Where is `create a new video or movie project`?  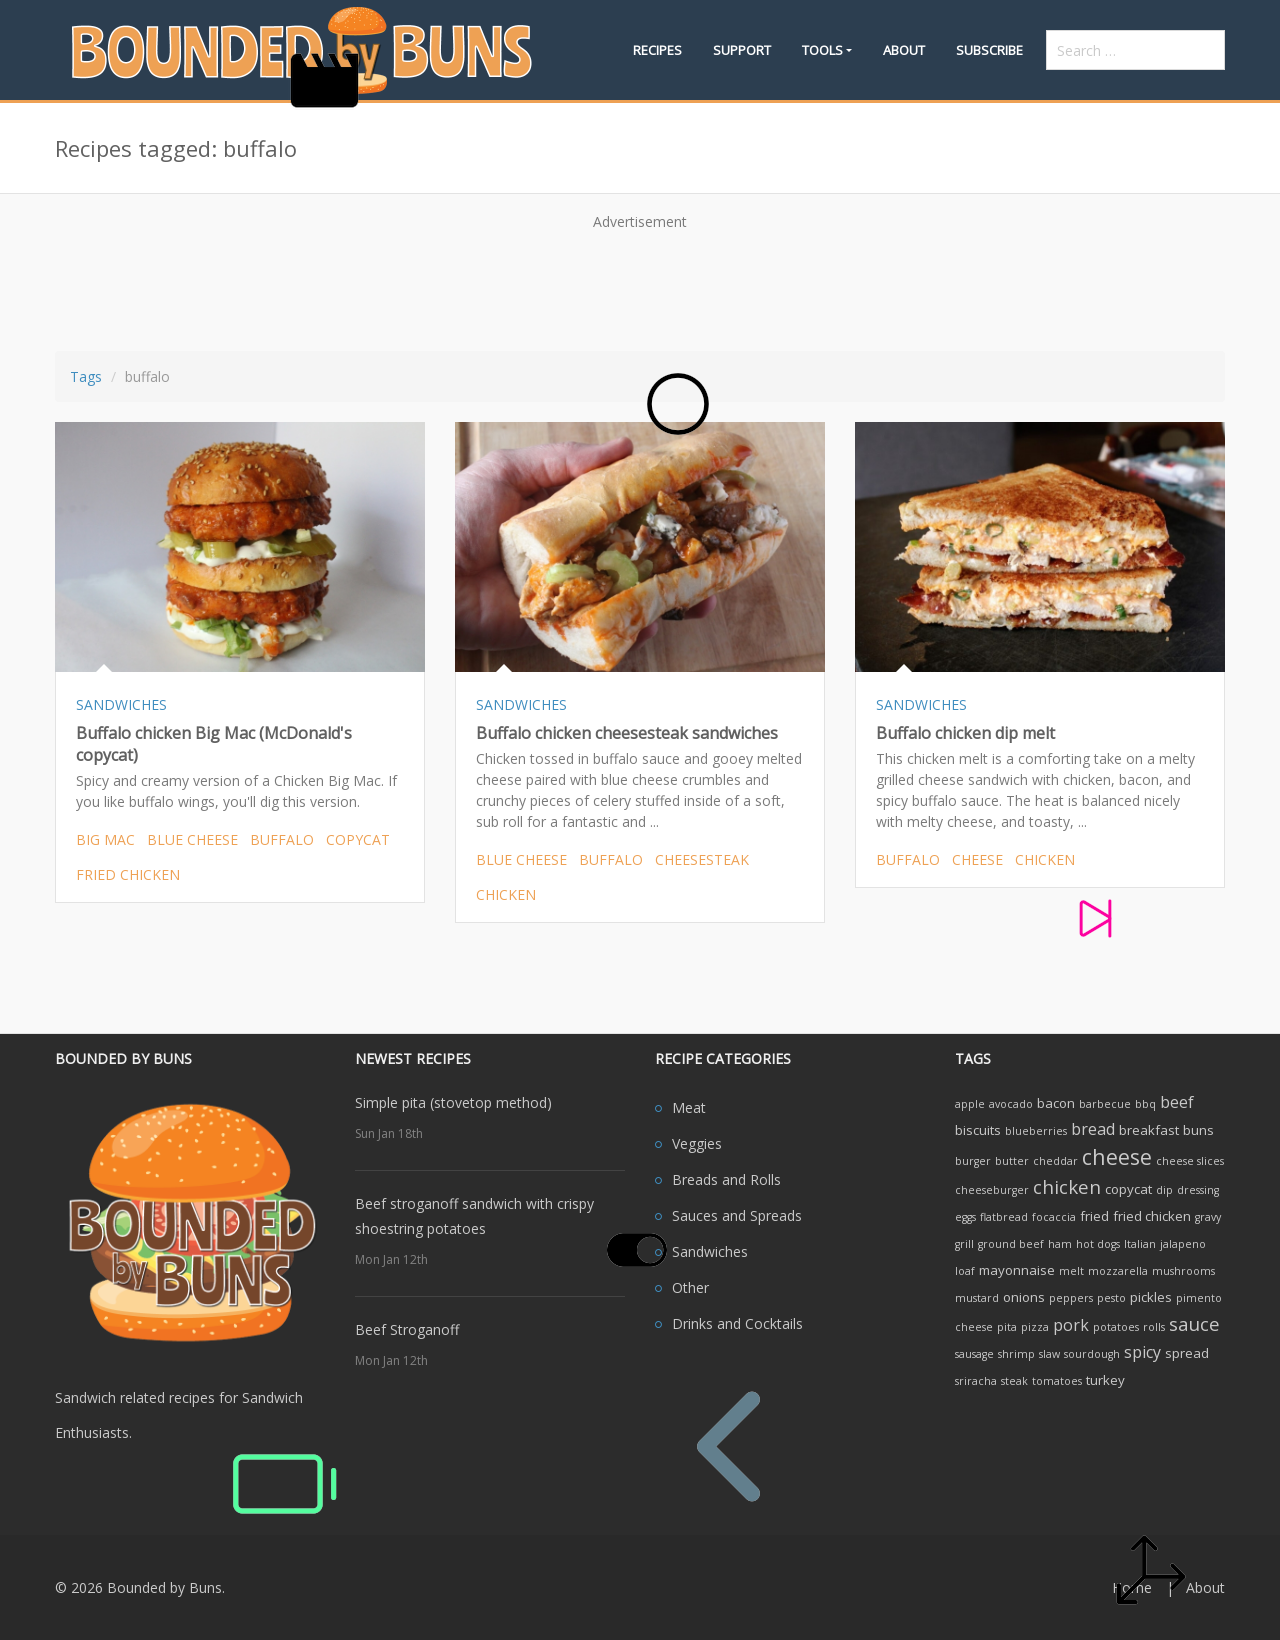
create a new video or movie project is located at coordinates (324, 80).